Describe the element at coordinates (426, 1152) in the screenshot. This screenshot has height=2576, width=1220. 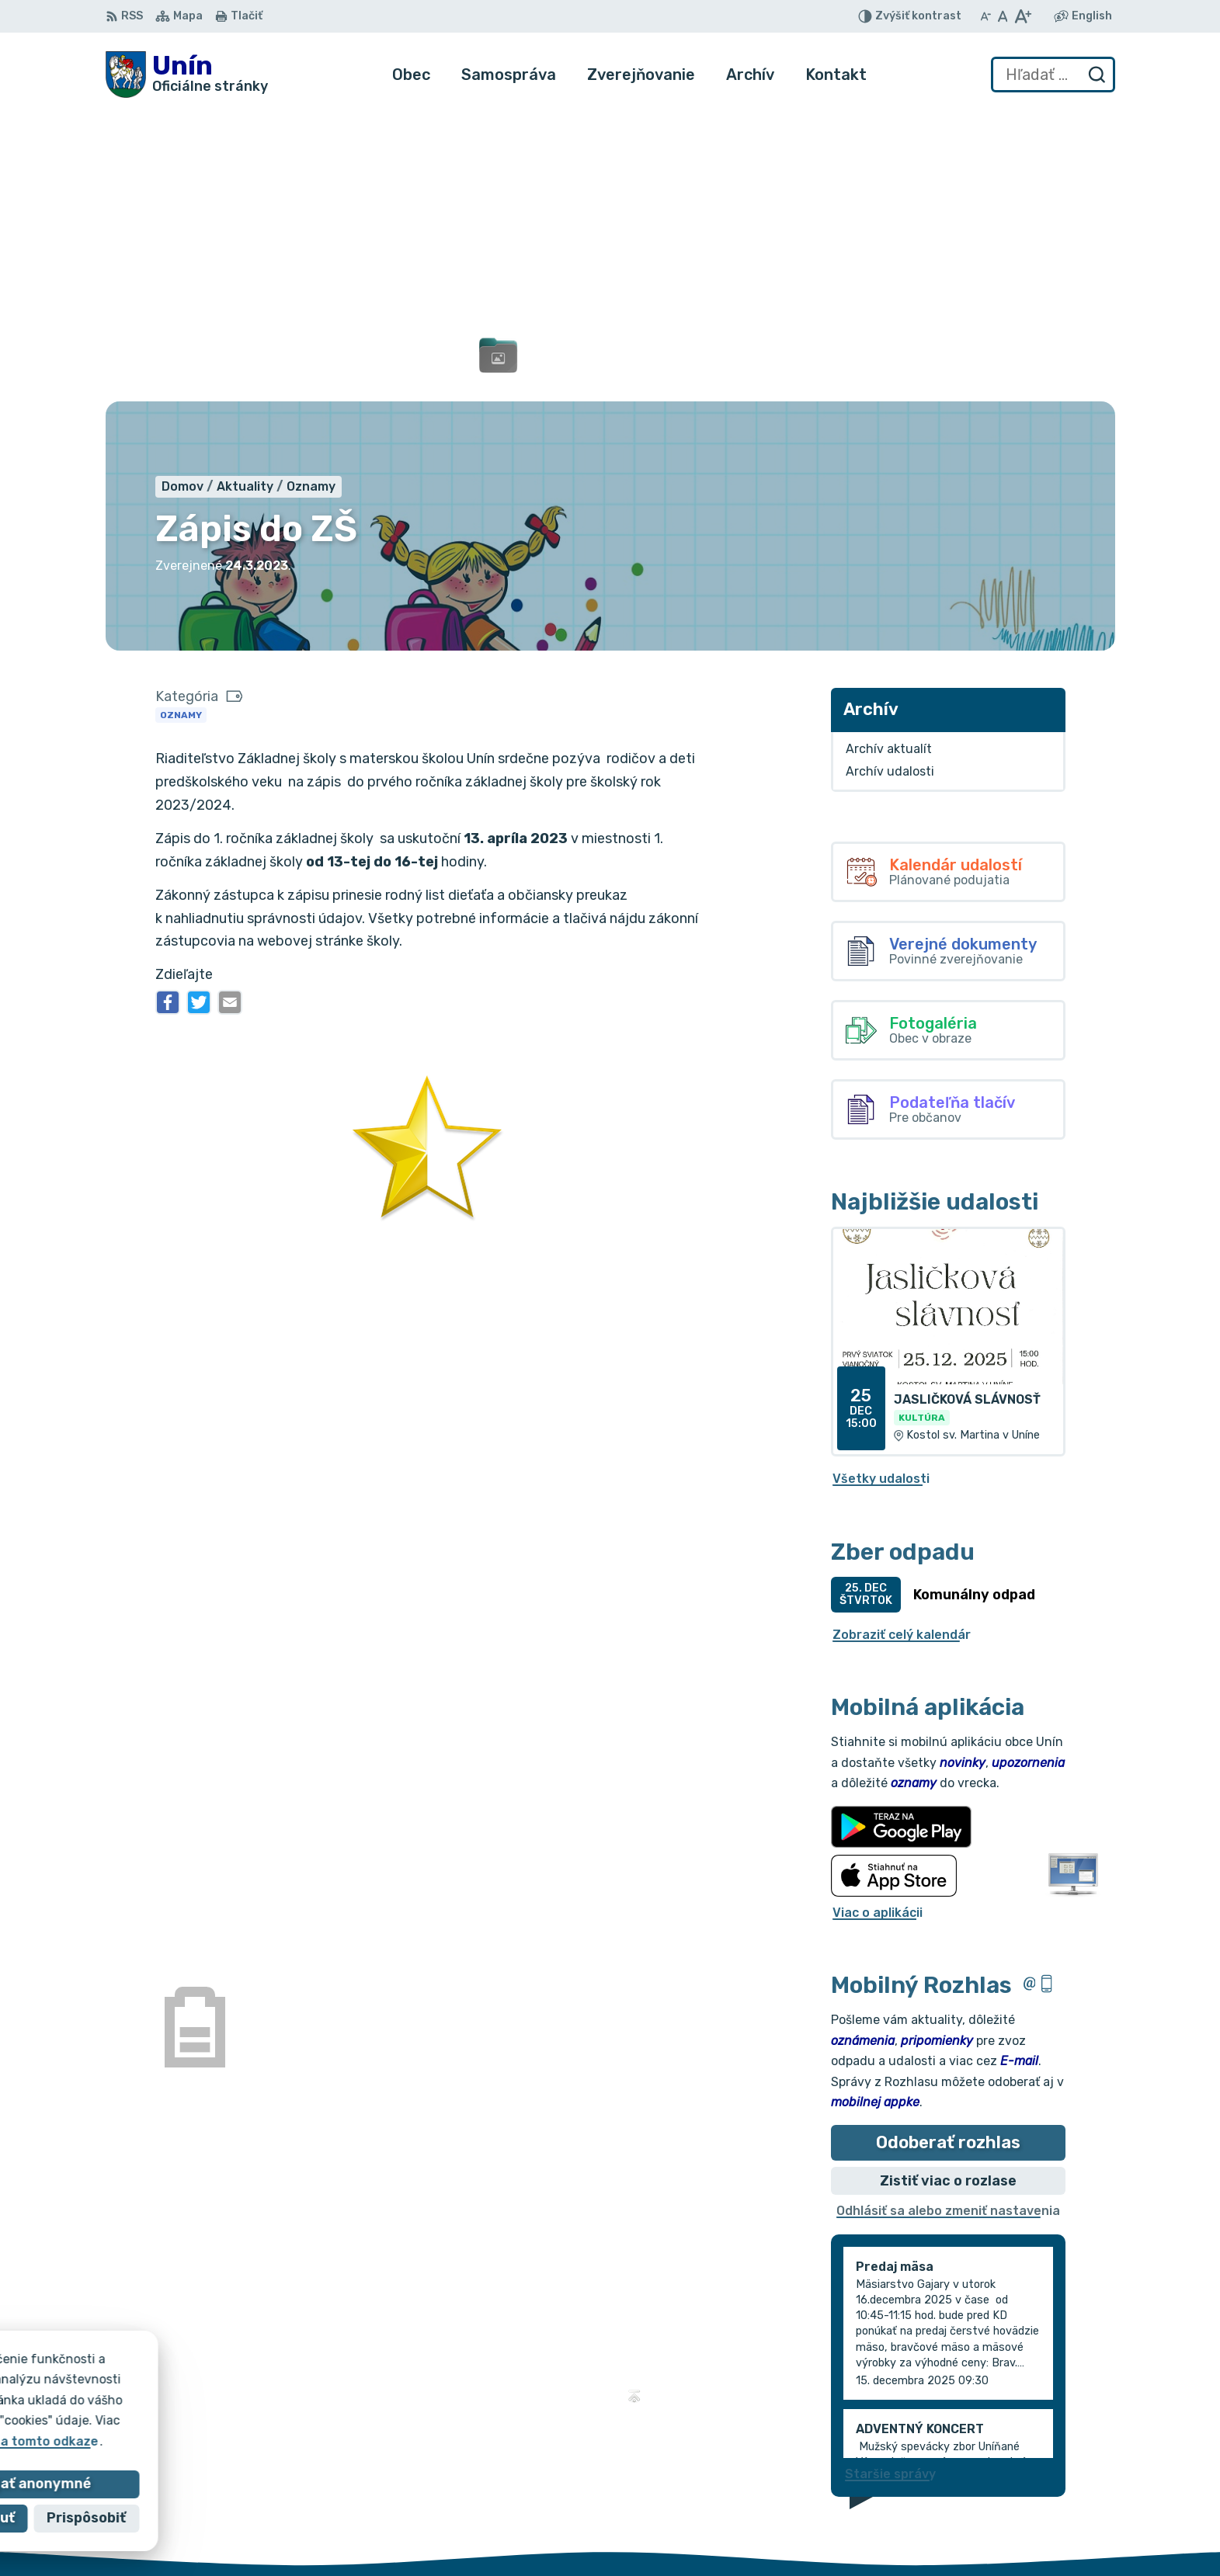
I see `indicates a partial or half rating` at that location.